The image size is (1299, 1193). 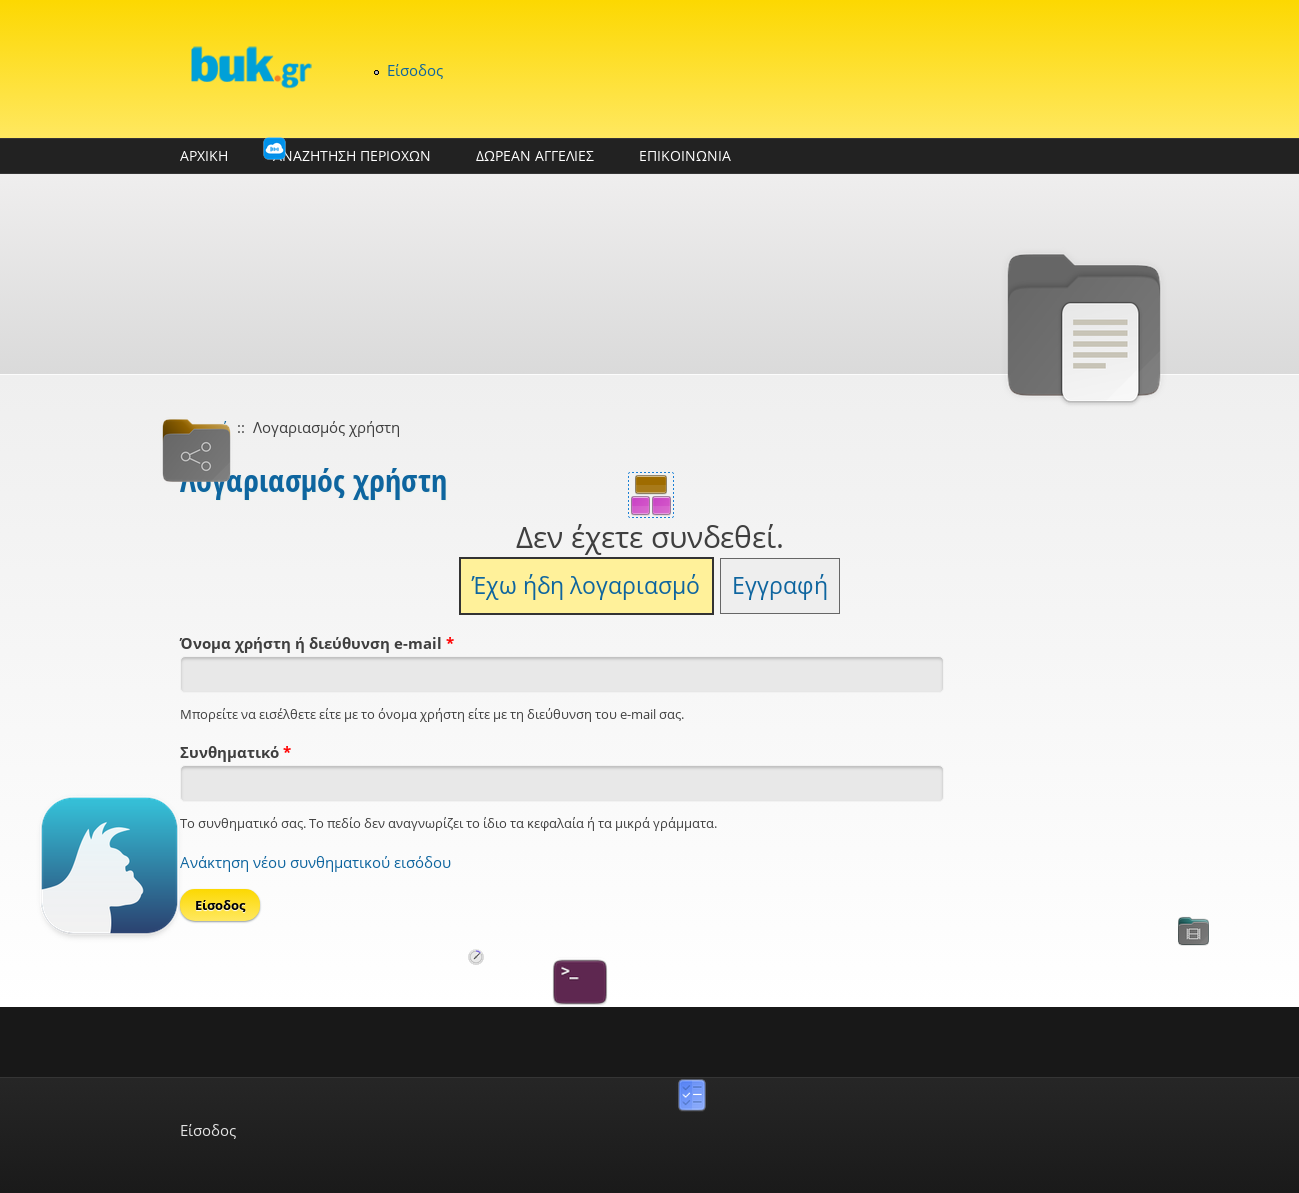 What do you see at coordinates (1193, 930) in the screenshot?
I see `open videos folder` at bounding box center [1193, 930].